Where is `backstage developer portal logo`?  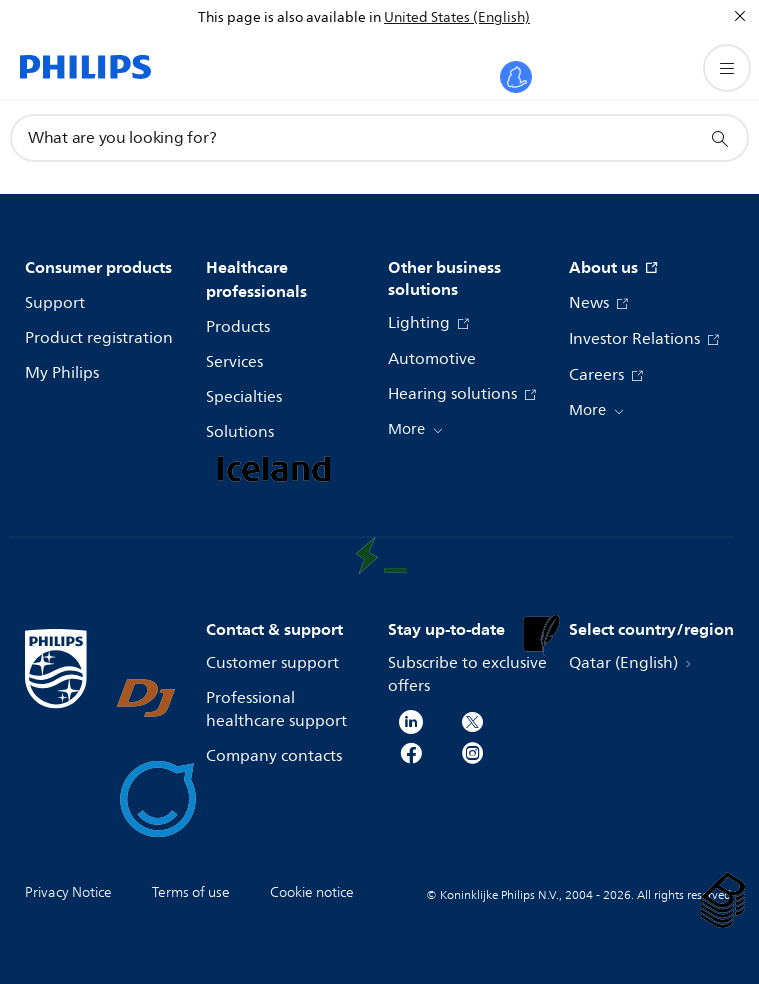
backstage developer portal logo is located at coordinates (723, 900).